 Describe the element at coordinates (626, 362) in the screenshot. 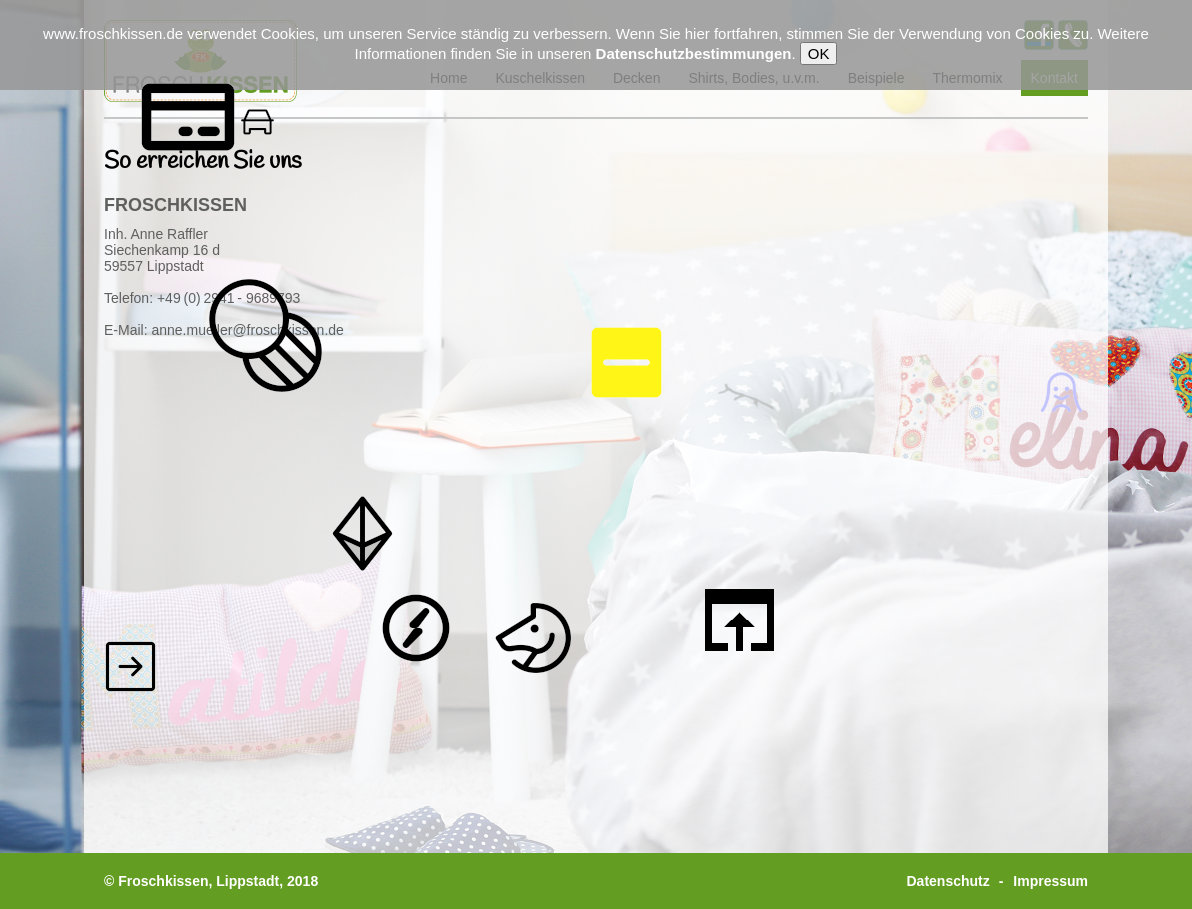

I see `decrease quantity or value` at that location.